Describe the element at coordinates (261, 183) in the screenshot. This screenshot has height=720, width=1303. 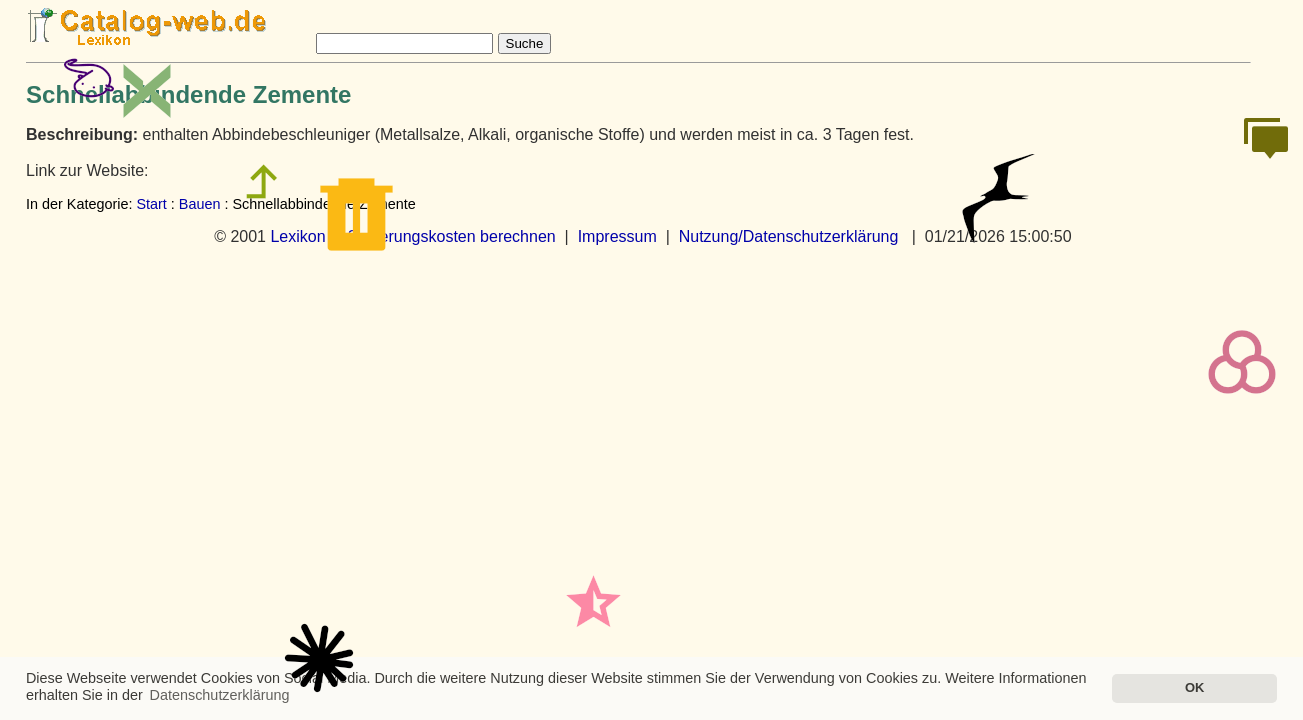
I see `turn right then continue forward` at that location.